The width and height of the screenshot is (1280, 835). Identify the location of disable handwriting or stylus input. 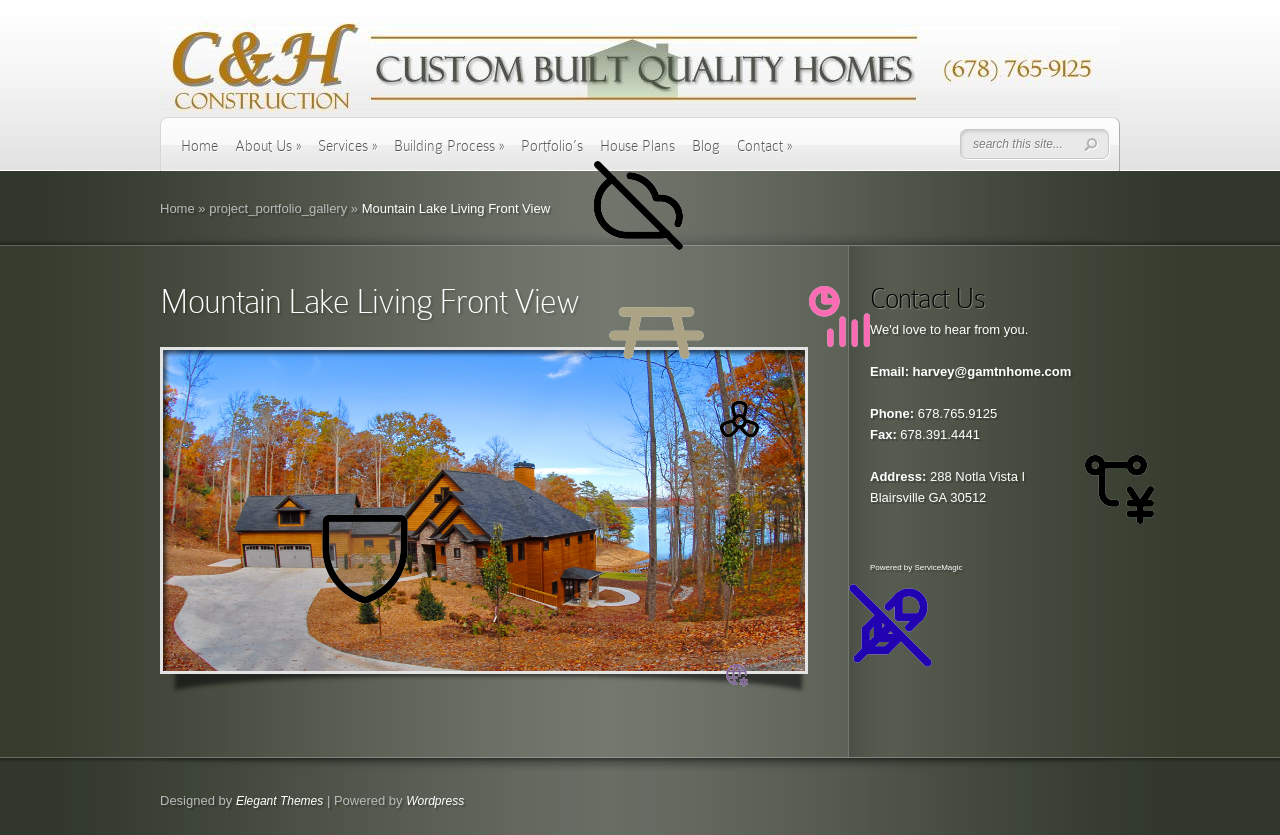
(890, 625).